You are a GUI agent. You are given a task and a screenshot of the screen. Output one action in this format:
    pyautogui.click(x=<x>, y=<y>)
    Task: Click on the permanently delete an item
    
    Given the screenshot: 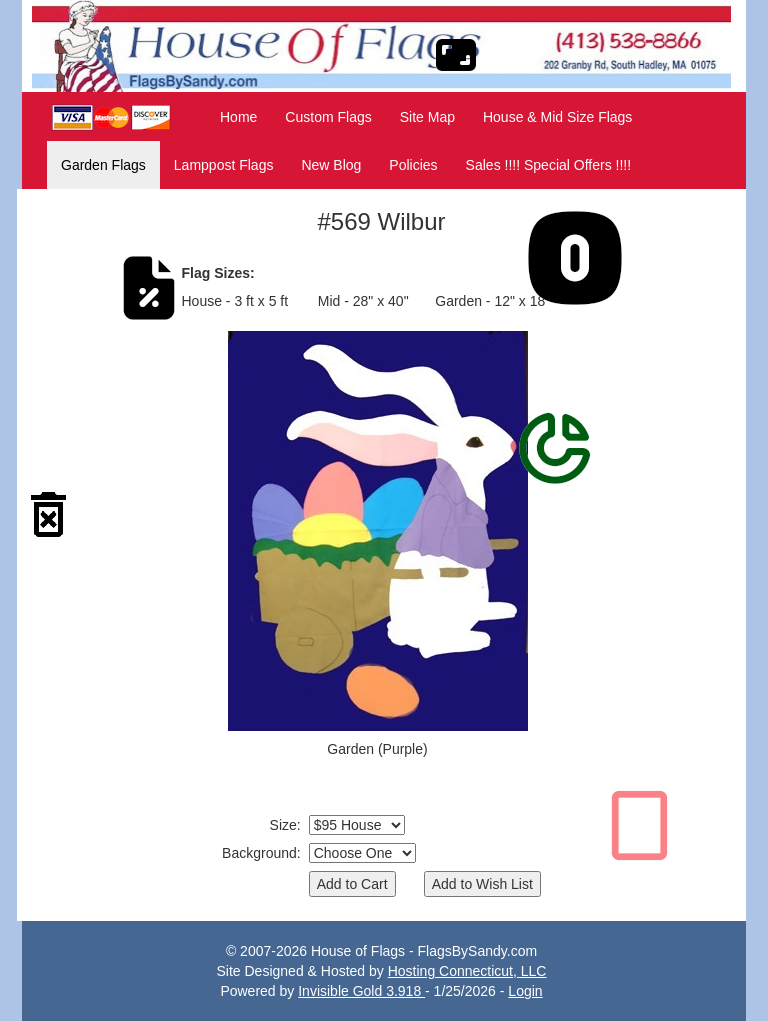 What is the action you would take?
    pyautogui.click(x=48, y=514)
    